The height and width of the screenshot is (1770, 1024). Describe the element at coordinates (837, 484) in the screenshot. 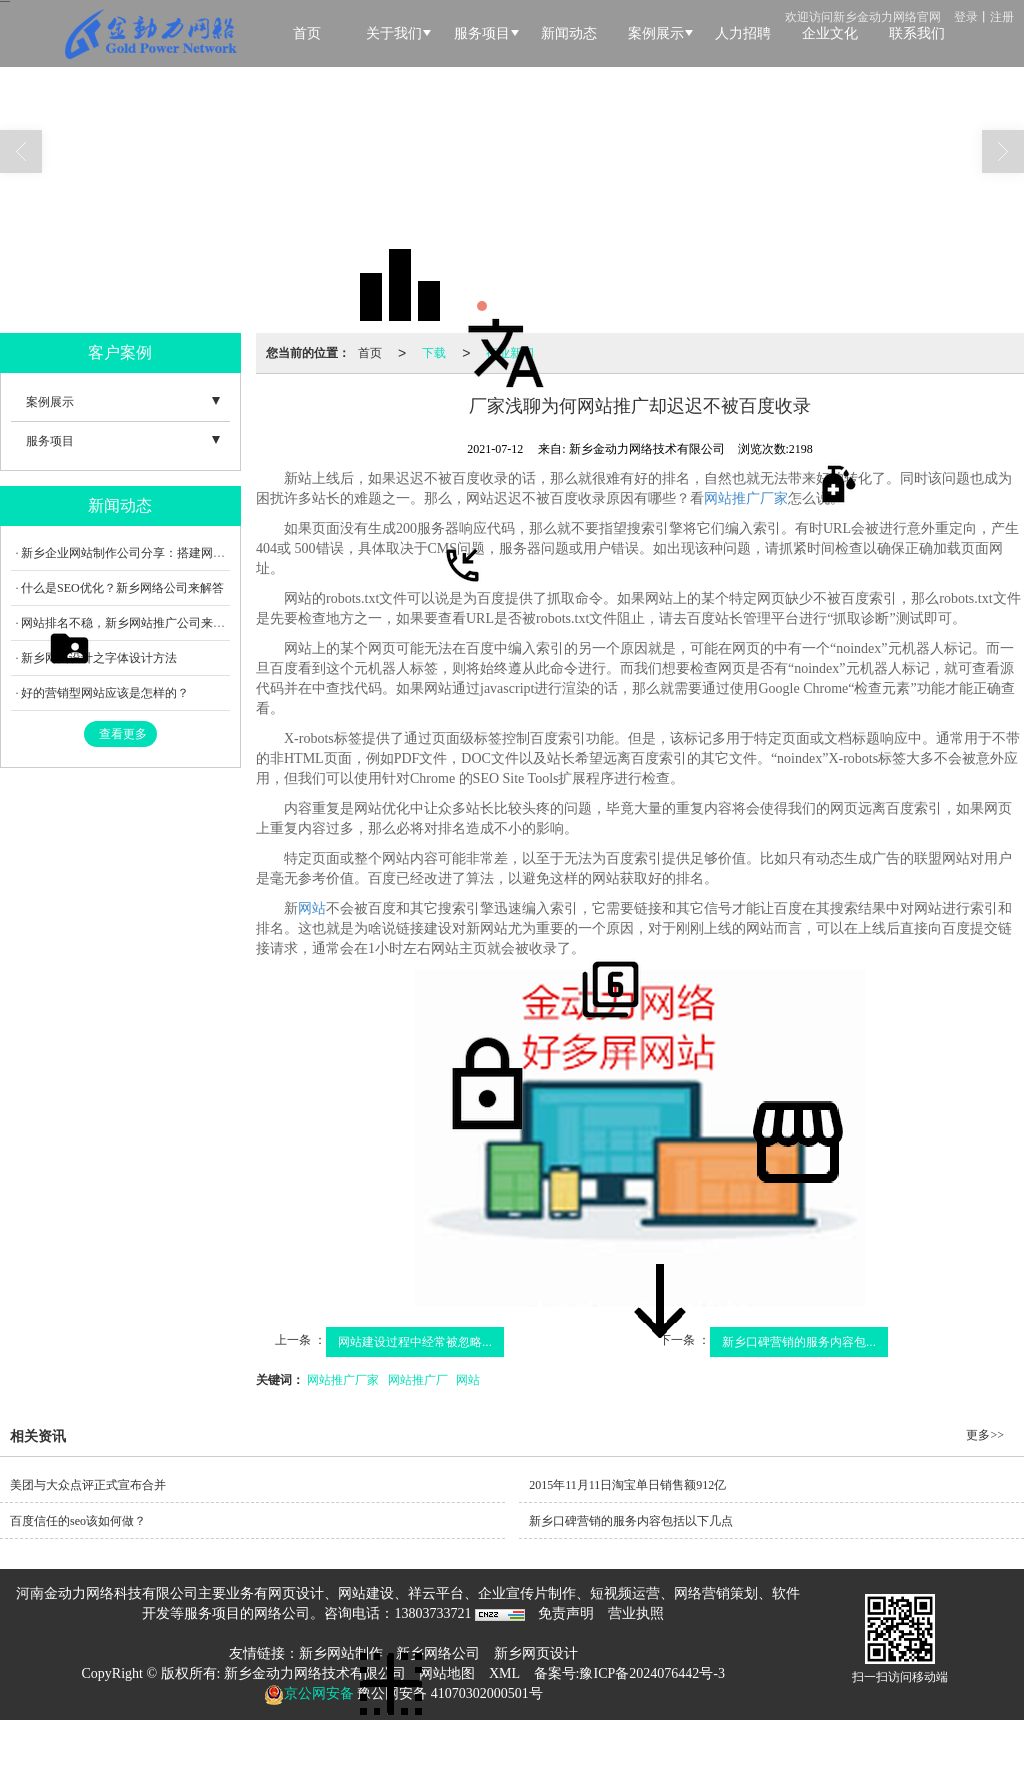

I see `access hand sanitizer station location` at that location.